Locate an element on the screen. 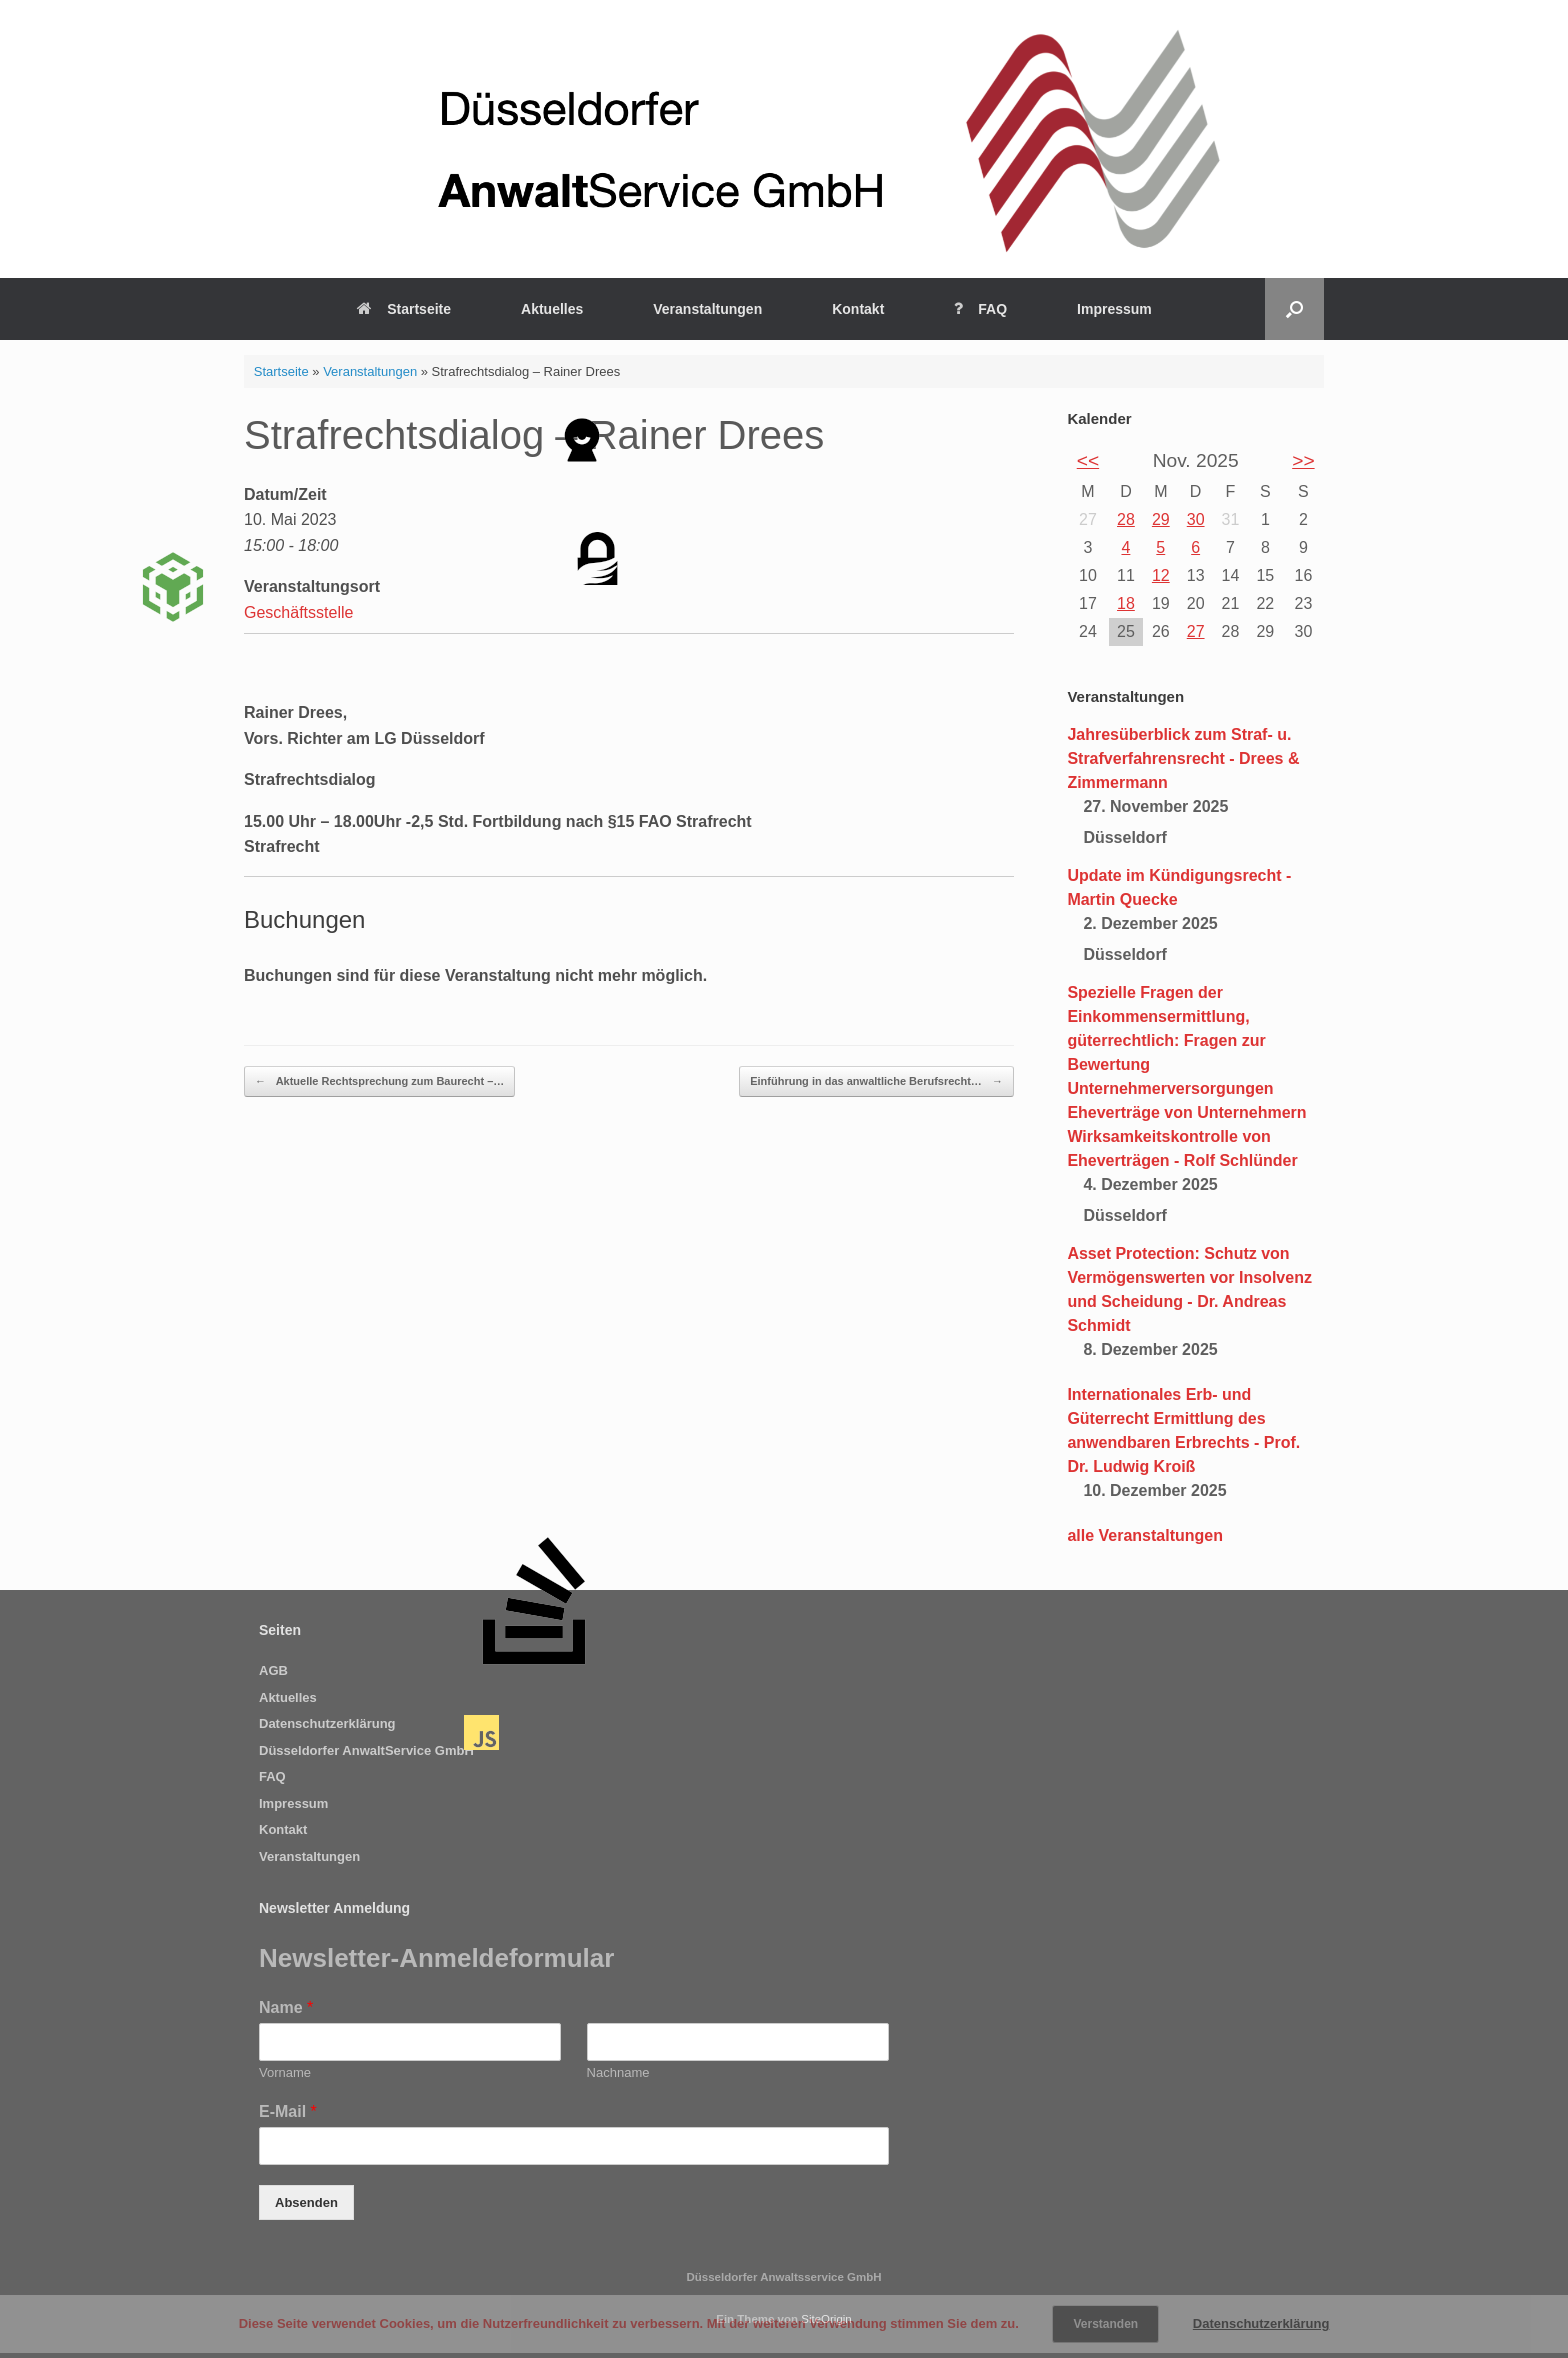  view user profile is located at coordinates (582, 440).